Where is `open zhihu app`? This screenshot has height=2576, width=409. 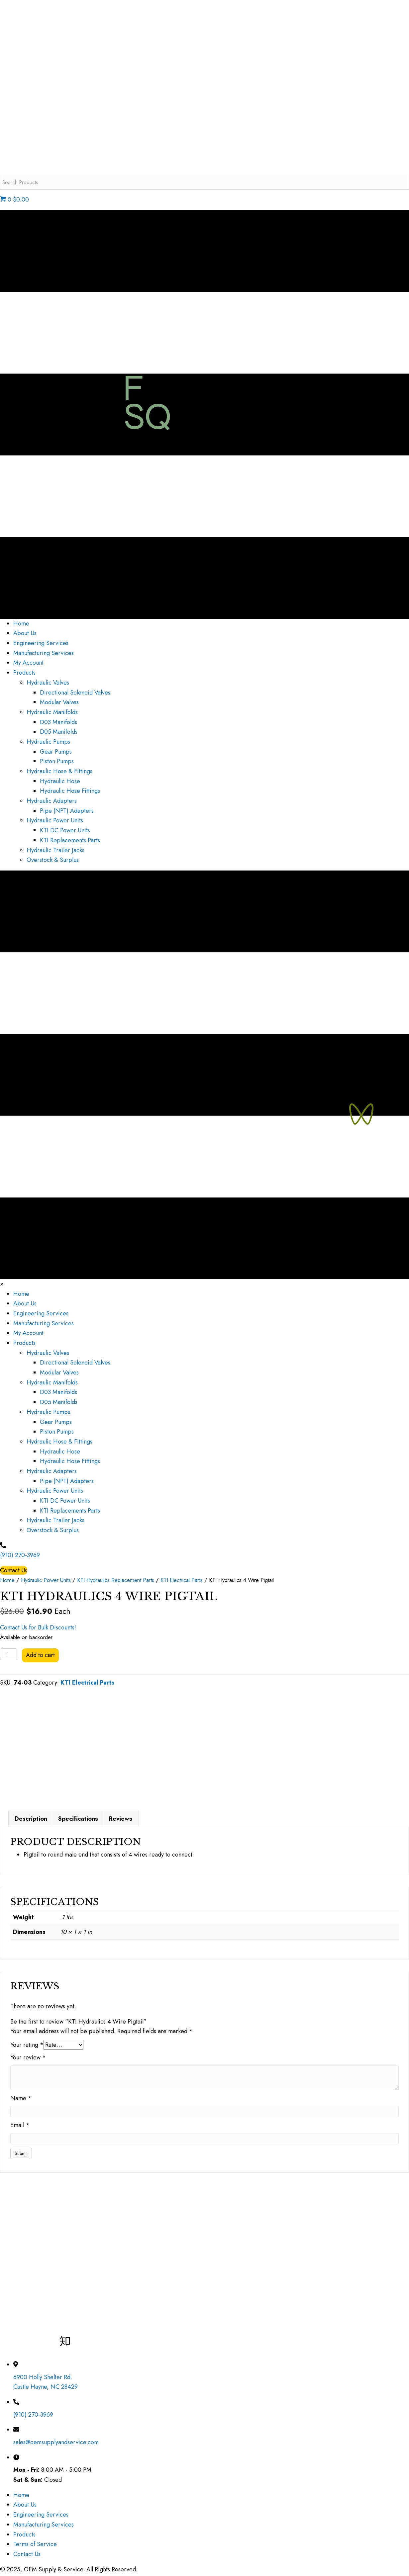 open zhihu app is located at coordinates (65, 2341).